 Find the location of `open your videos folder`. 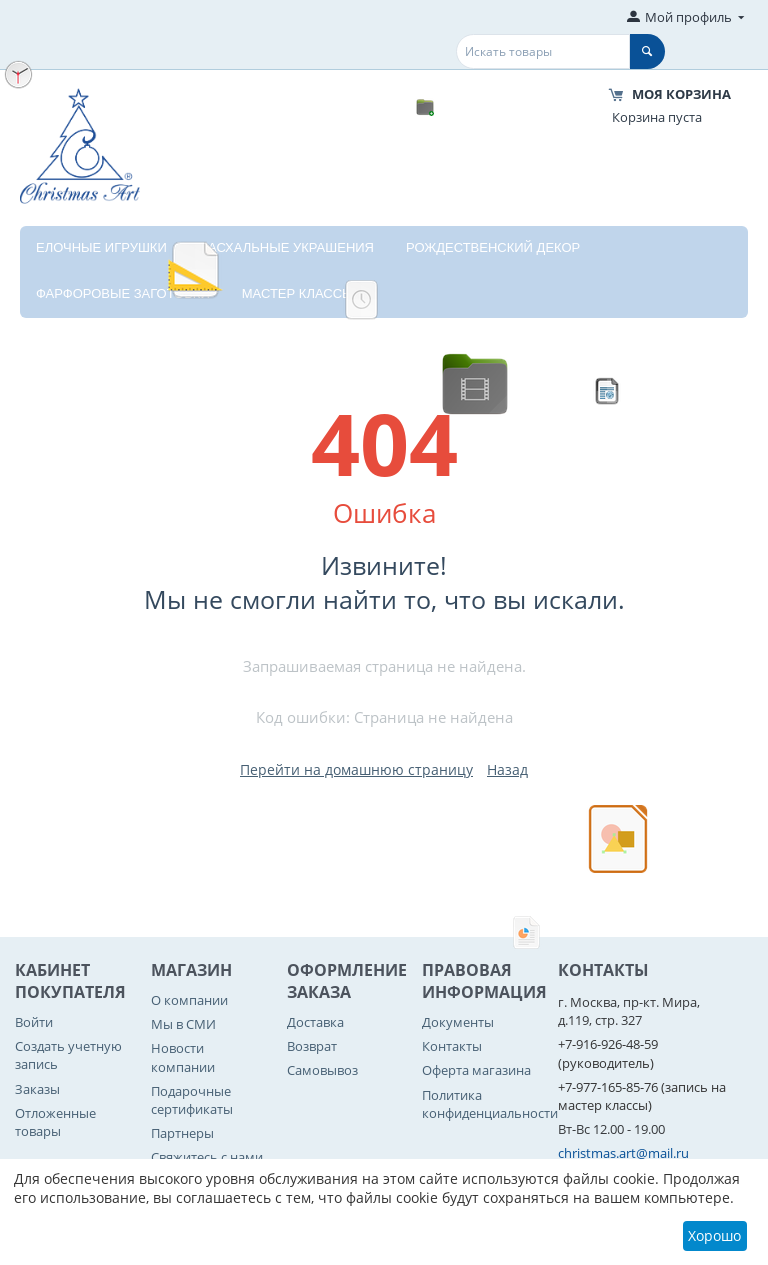

open your videos folder is located at coordinates (475, 384).